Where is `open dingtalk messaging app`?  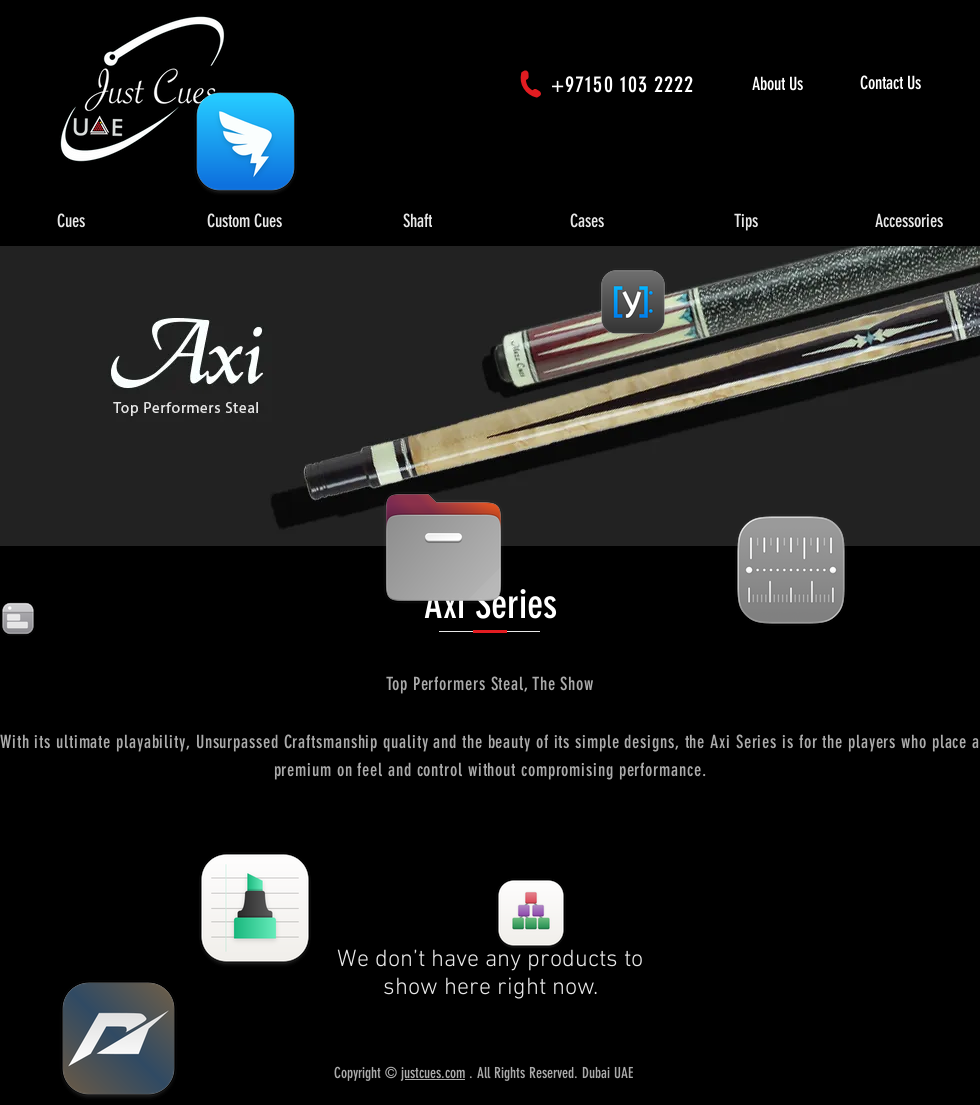 open dingtalk messaging app is located at coordinates (245, 141).